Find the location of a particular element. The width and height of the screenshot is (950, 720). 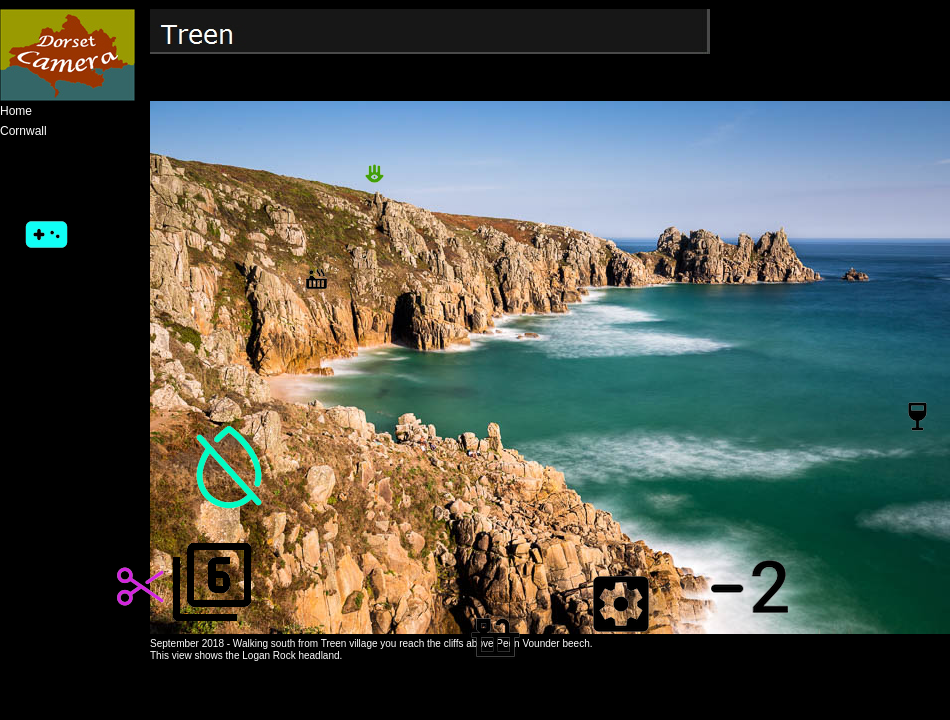

indicates 6 items selected or filtered is located at coordinates (212, 582).